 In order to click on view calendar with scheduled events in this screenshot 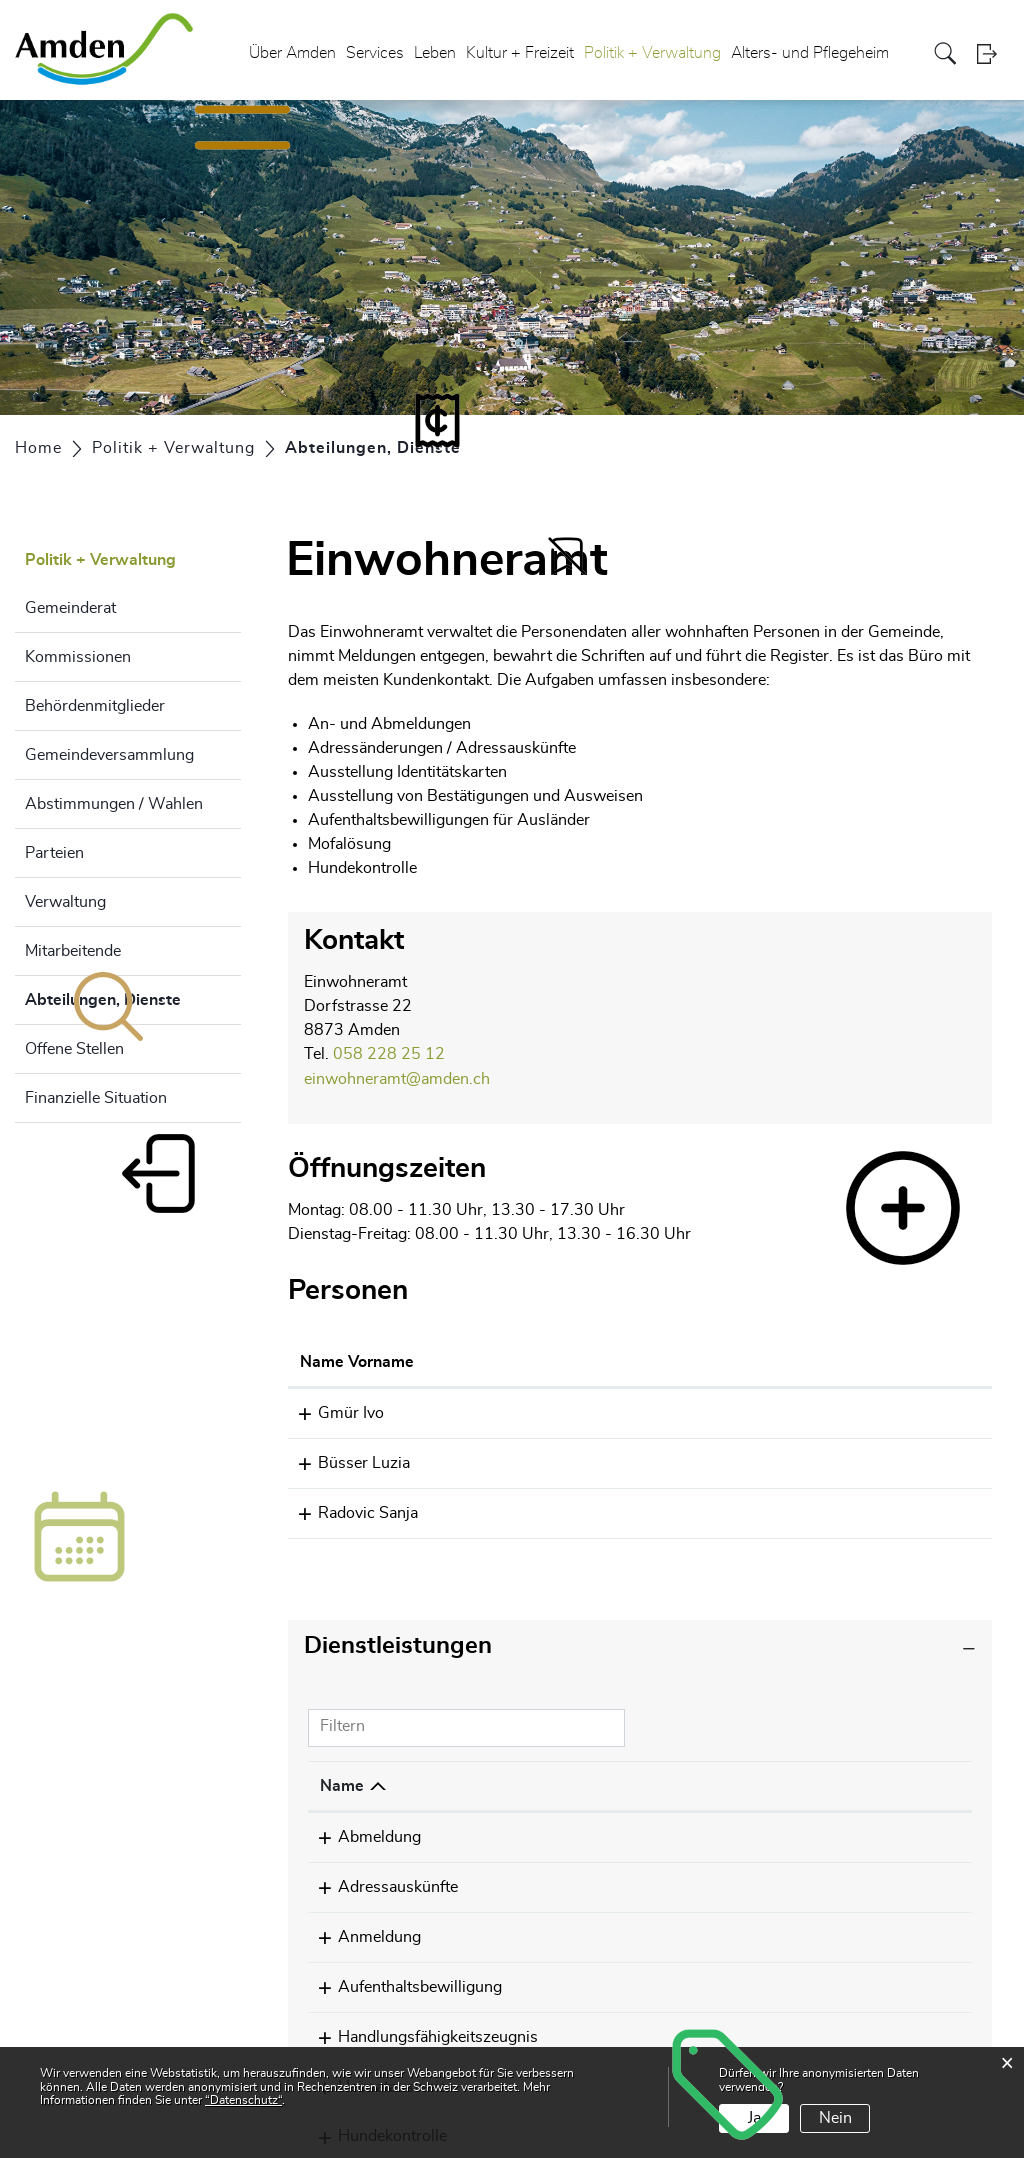, I will do `click(79, 1536)`.